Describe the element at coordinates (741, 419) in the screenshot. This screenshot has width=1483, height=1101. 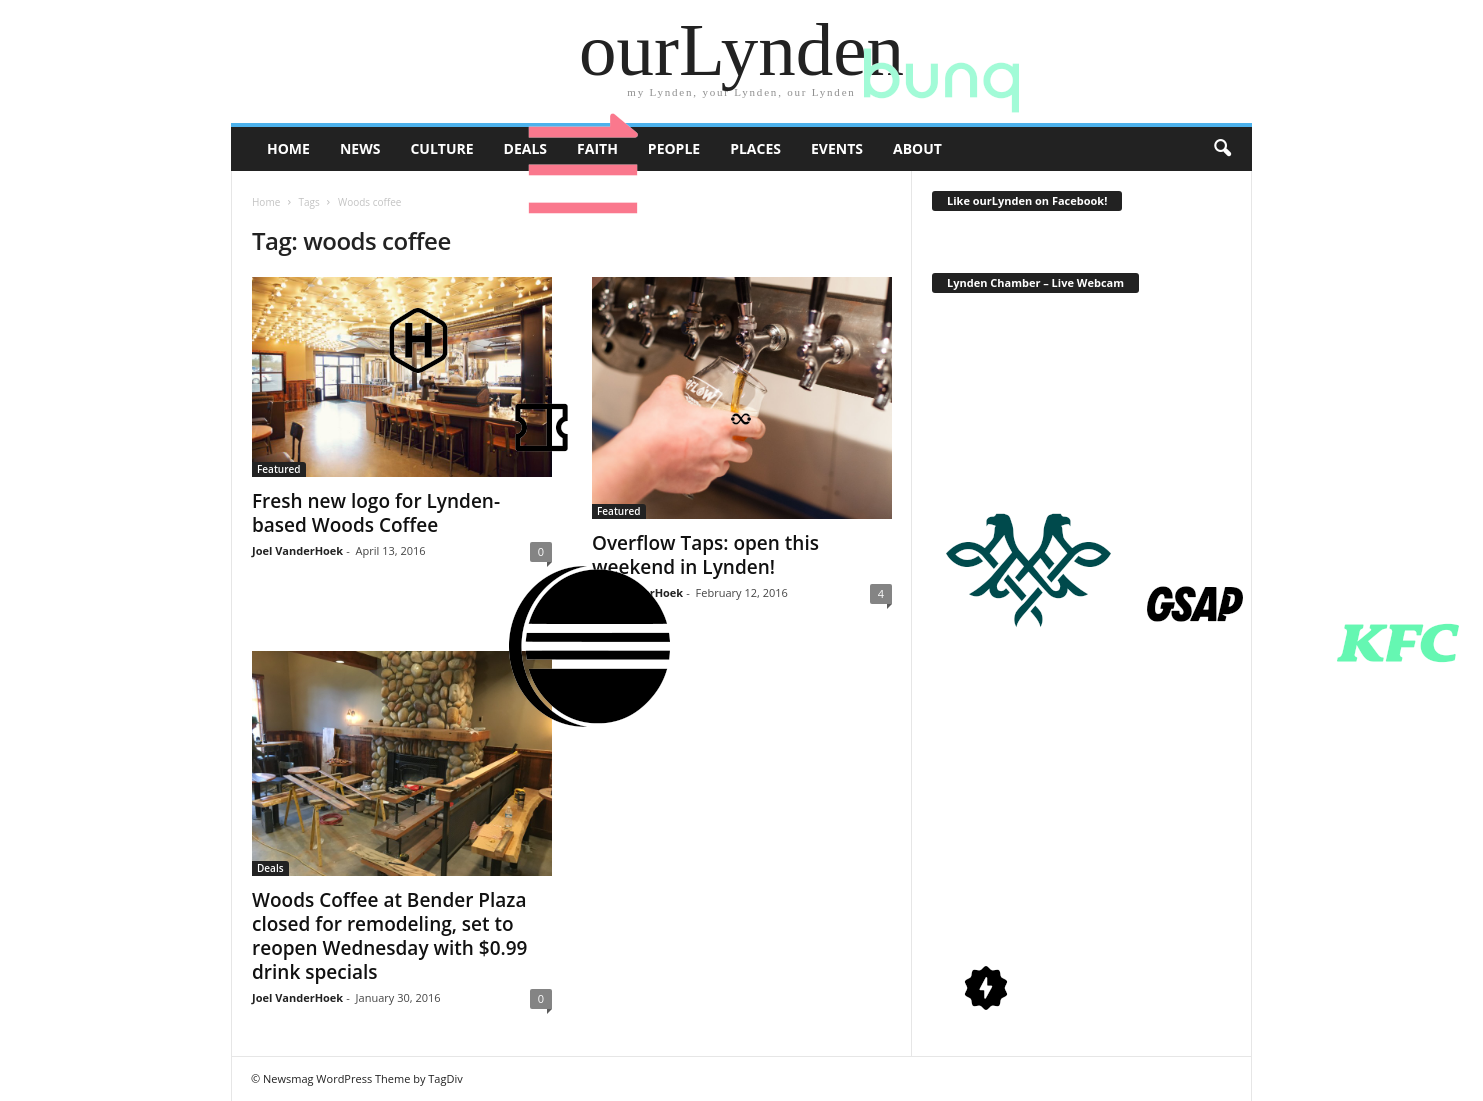
I see `immer library logo` at that location.